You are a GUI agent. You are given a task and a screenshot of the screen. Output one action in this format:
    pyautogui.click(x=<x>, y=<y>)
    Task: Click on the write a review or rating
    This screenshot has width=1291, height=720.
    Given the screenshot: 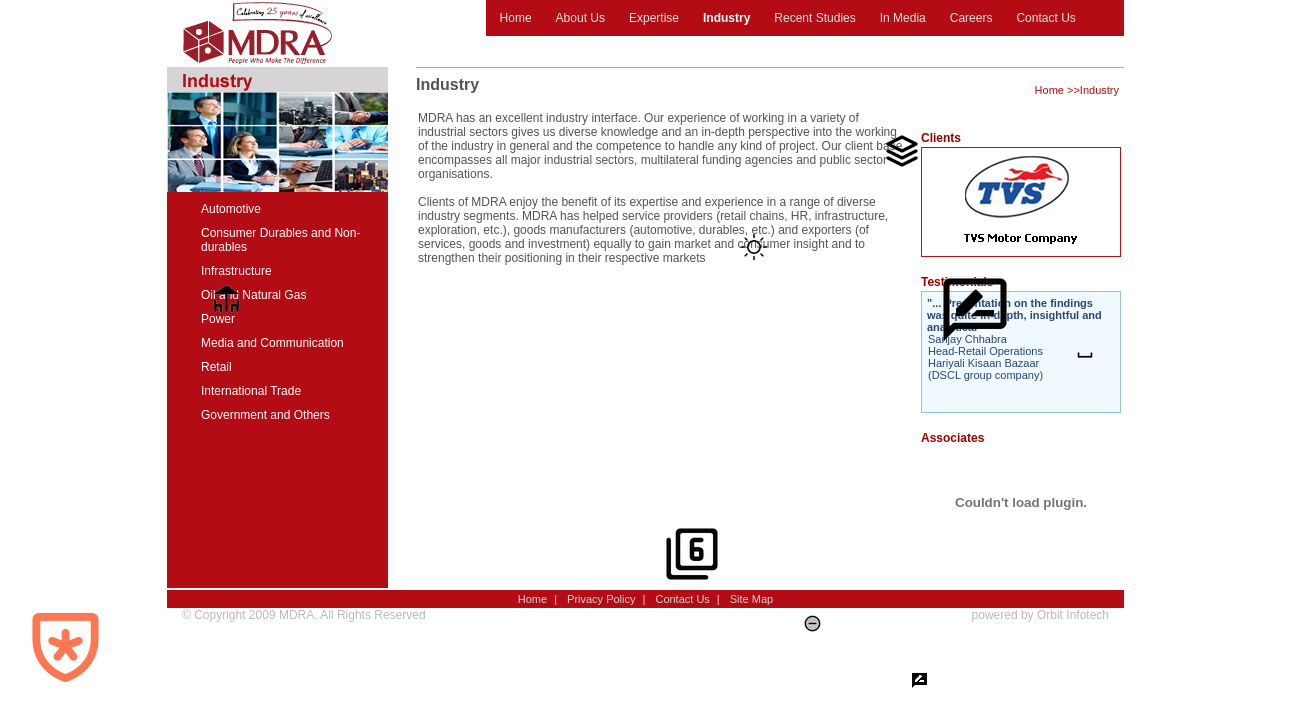 What is the action you would take?
    pyautogui.click(x=975, y=310)
    